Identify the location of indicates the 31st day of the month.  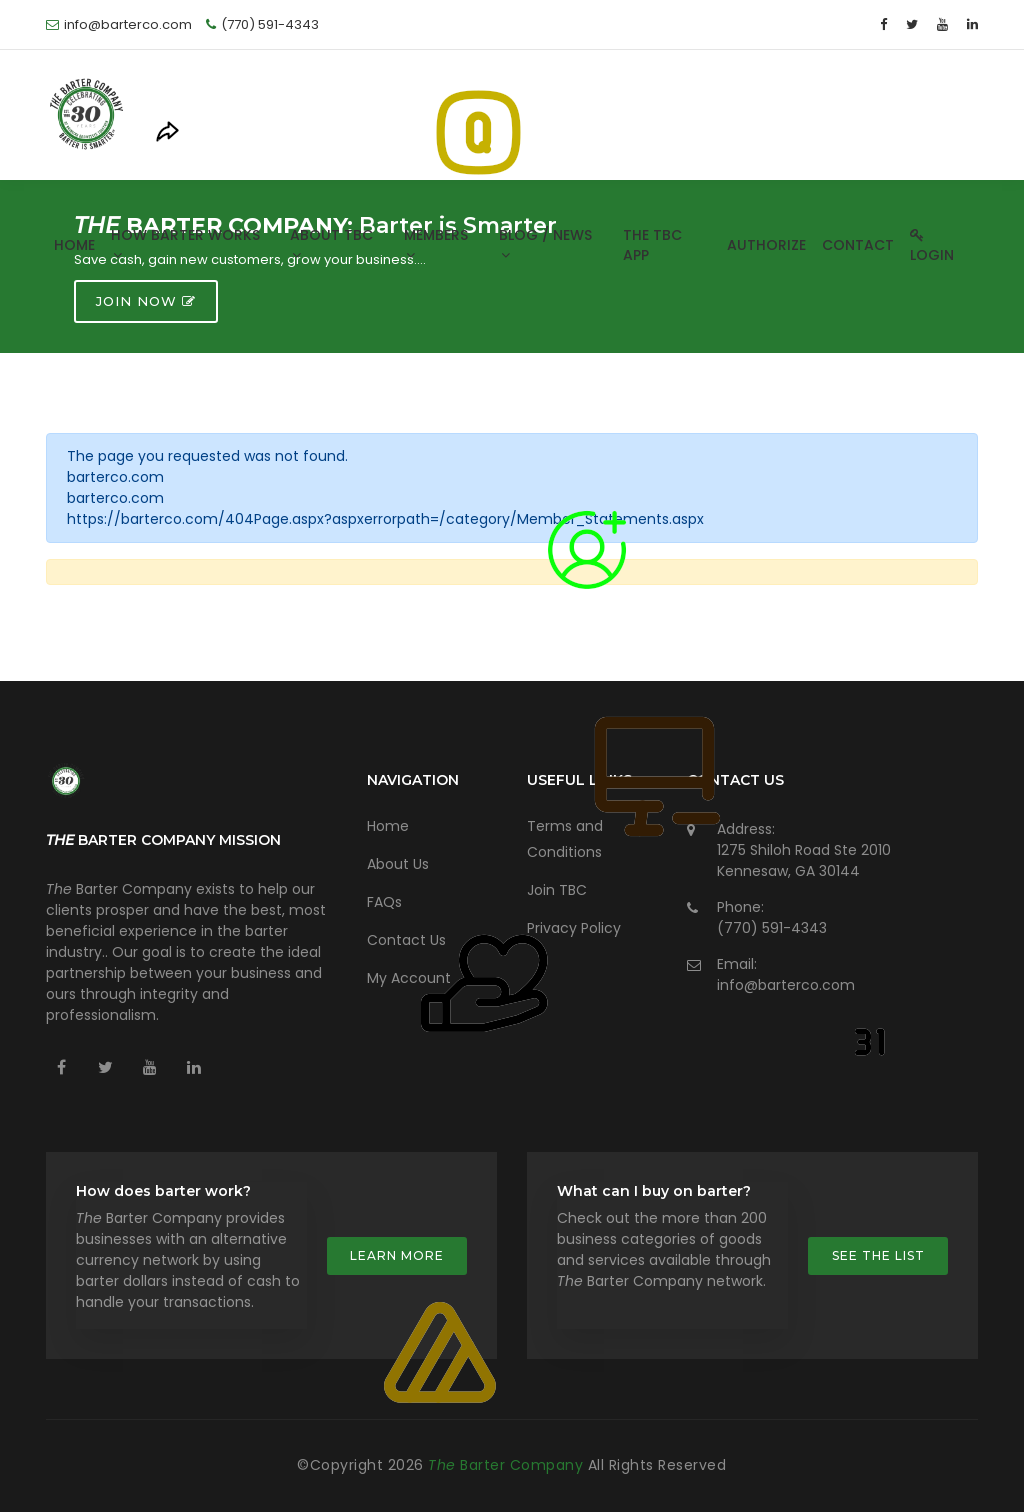
(871, 1042).